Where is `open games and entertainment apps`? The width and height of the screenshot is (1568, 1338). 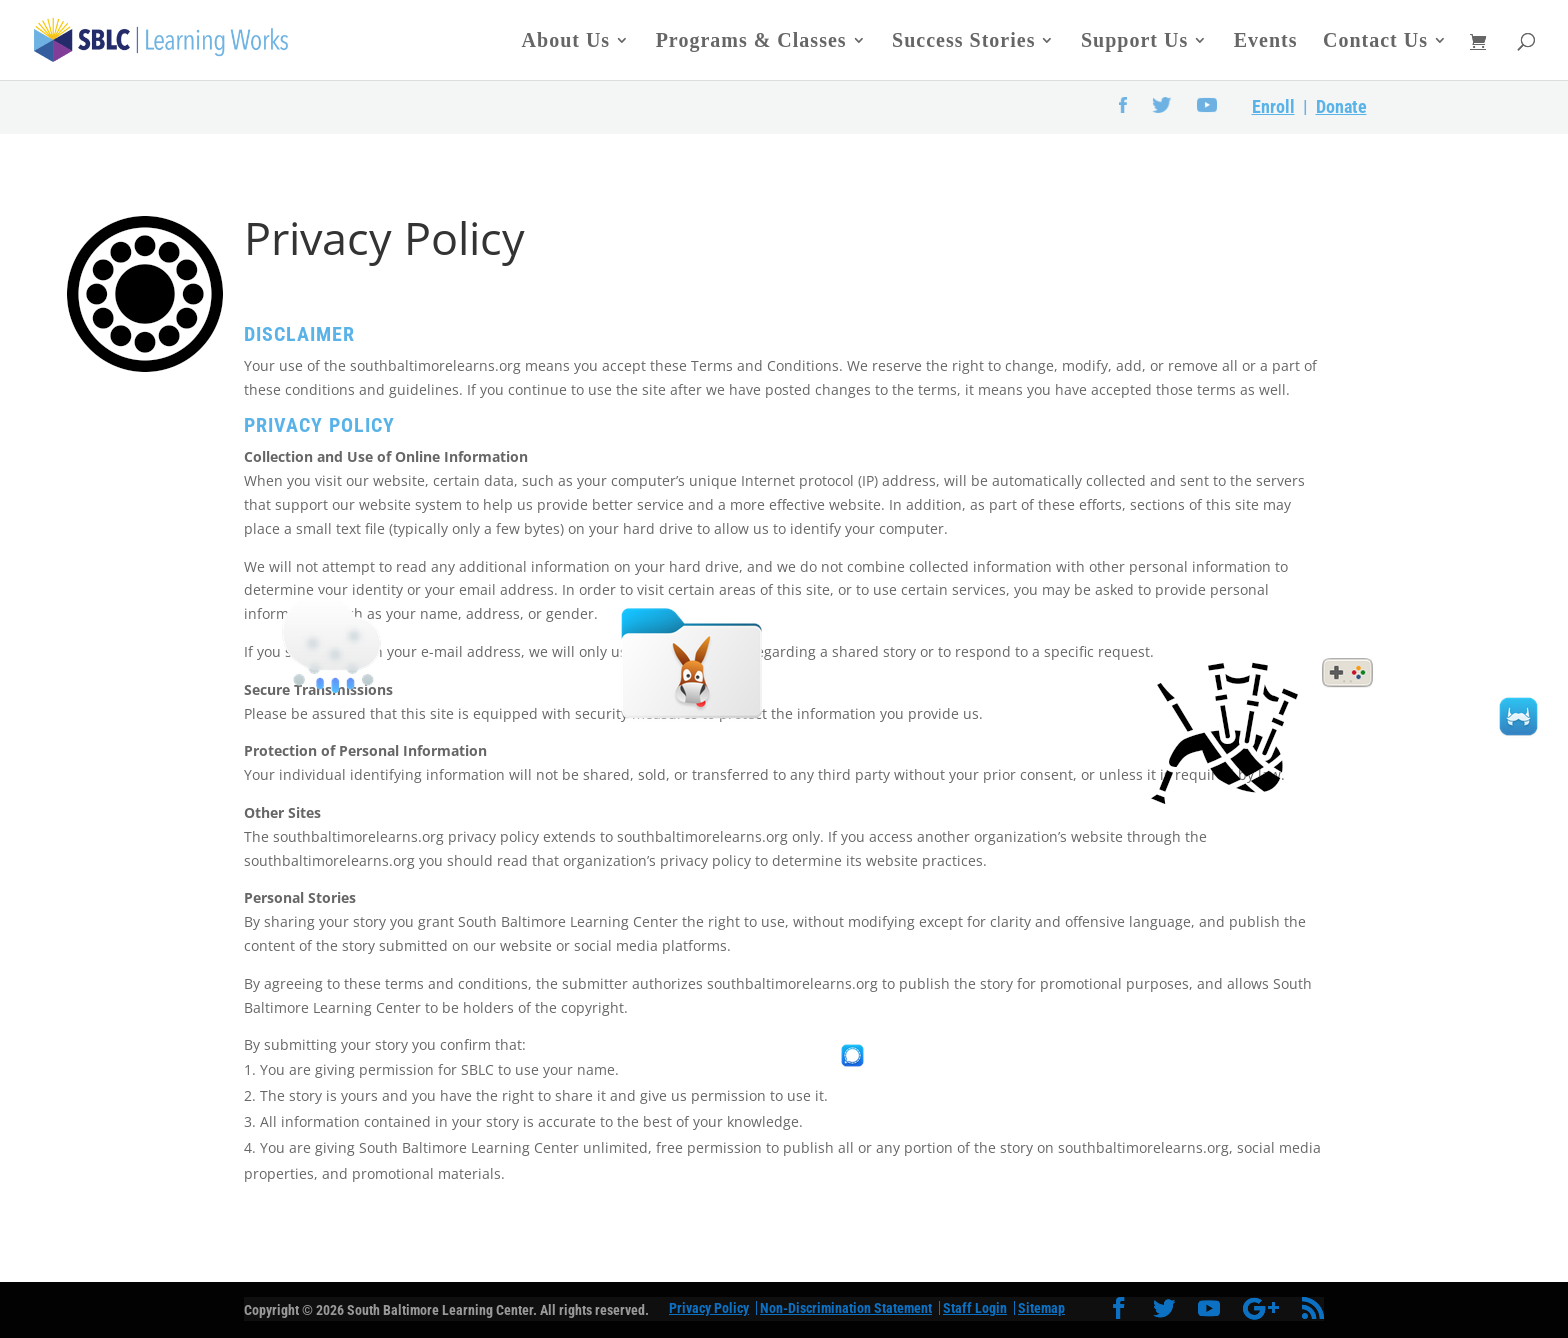 open games and entertainment apps is located at coordinates (1347, 672).